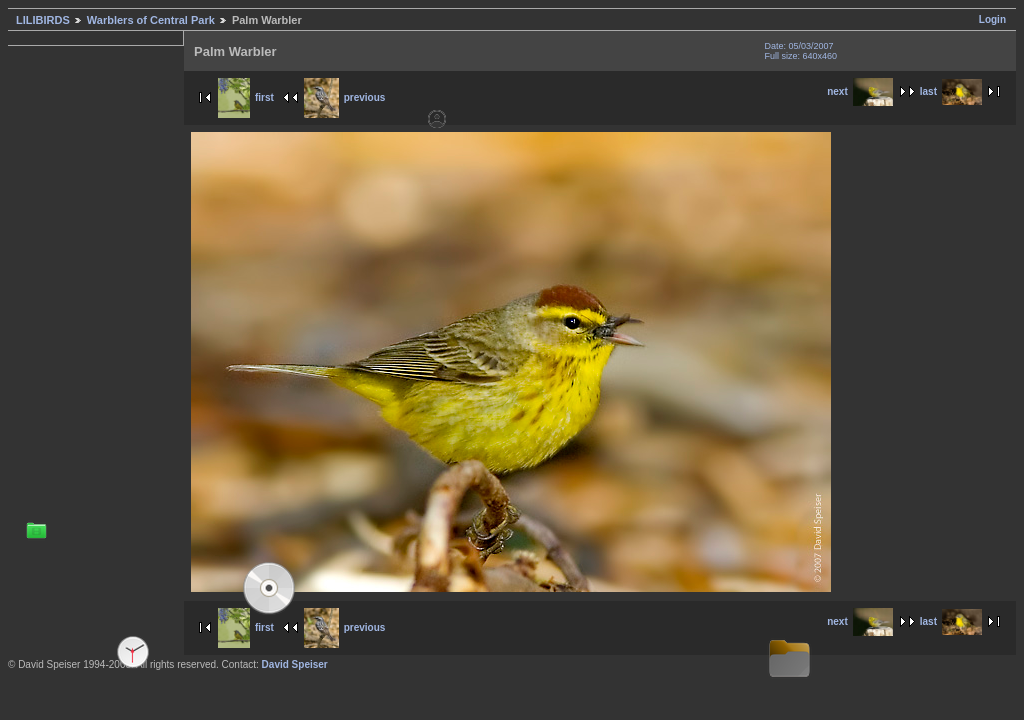 The image size is (1024, 720). I want to click on access date and time settings, so click(133, 652).